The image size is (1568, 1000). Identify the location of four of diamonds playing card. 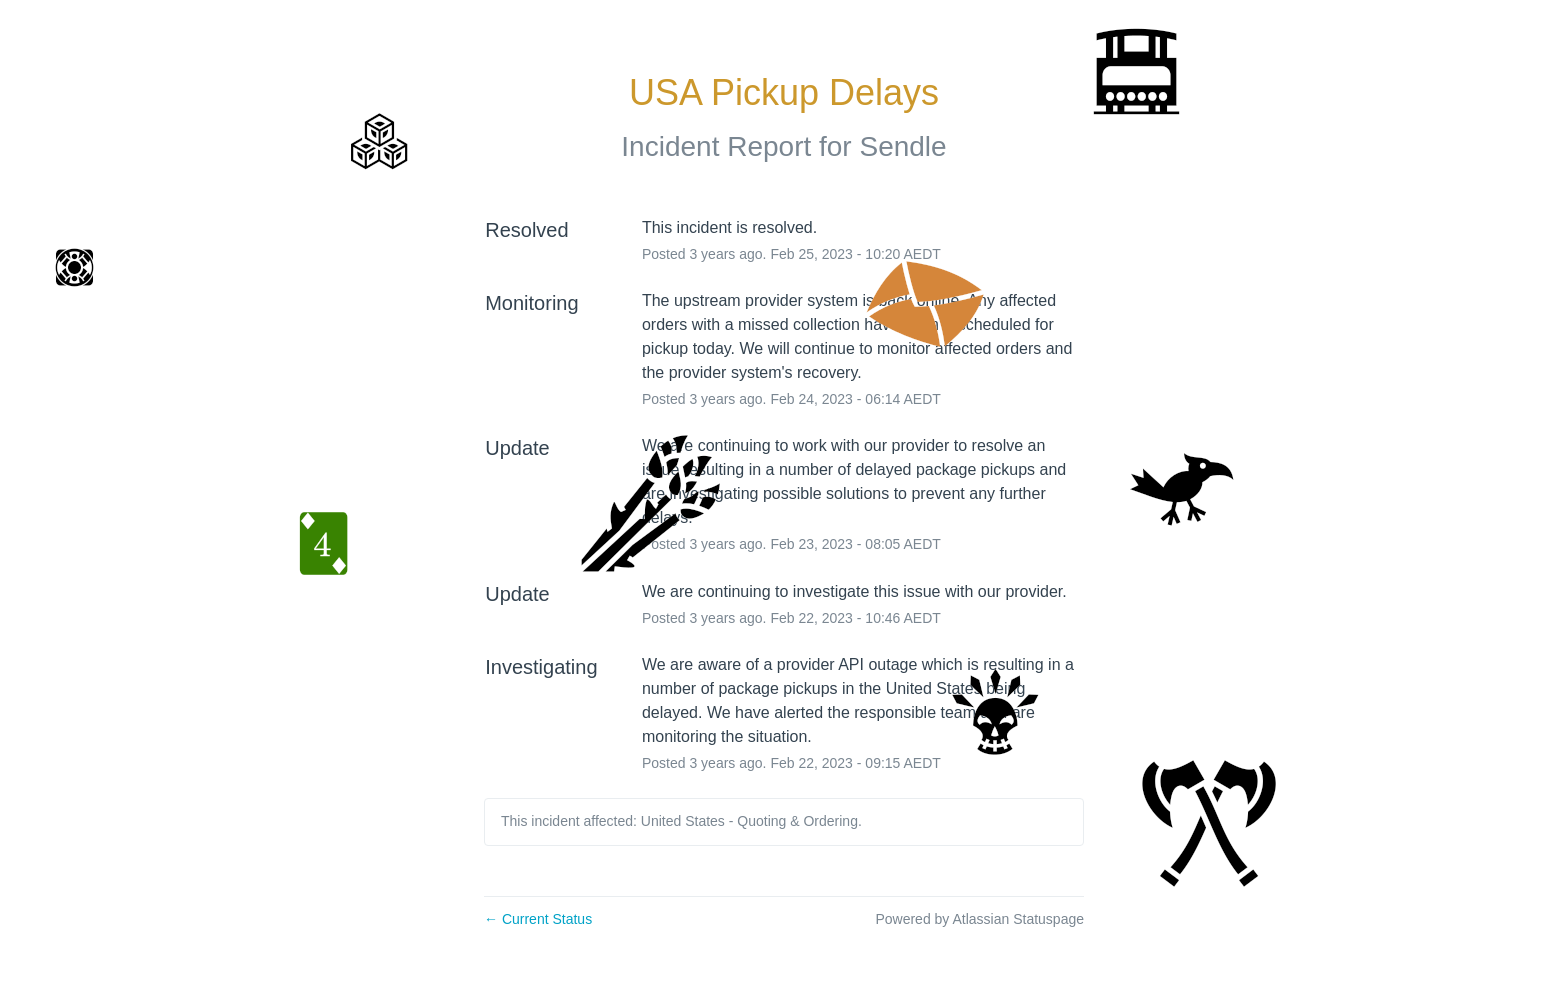
(323, 543).